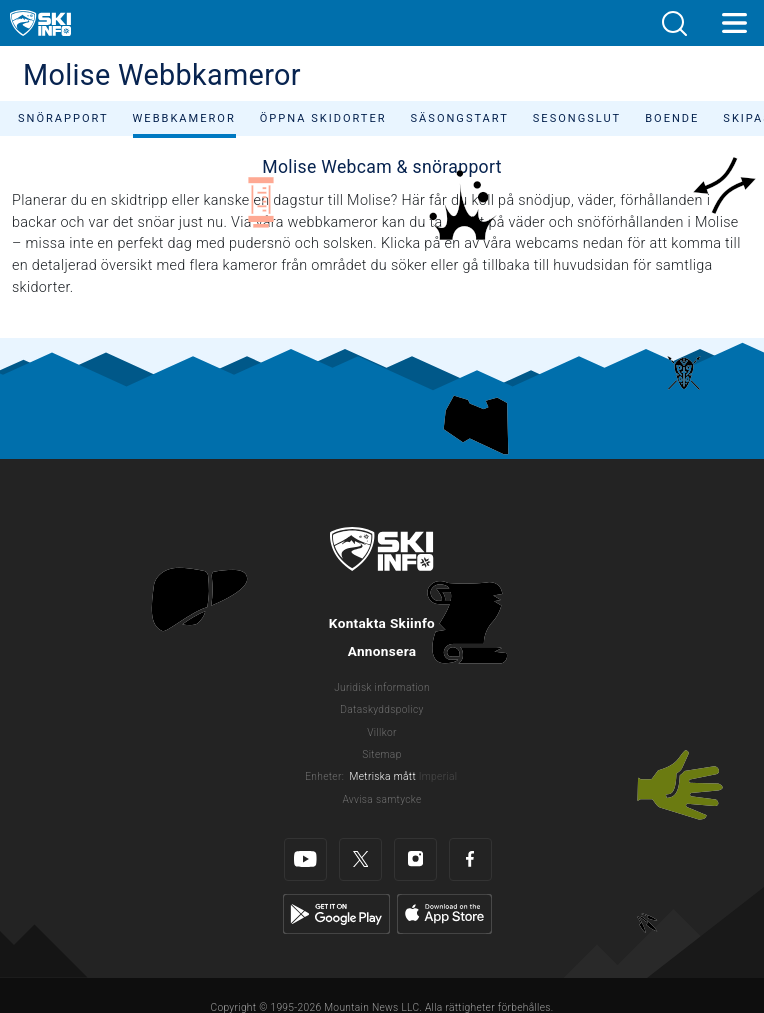 Image resolution: width=764 pixels, height=1013 pixels. What do you see at coordinates (680, 781) in the screenshot?
I see `play hand gesture in a game (paper in rock-paper-scissors)` at bounding box center [680, 781].